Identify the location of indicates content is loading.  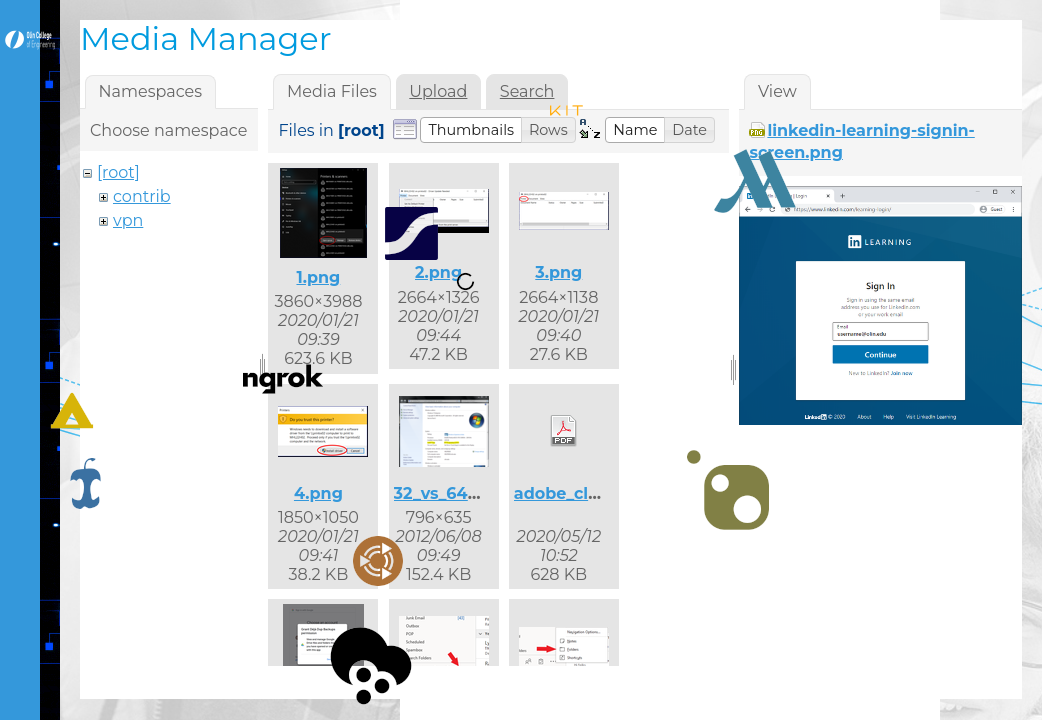
(465, 281).